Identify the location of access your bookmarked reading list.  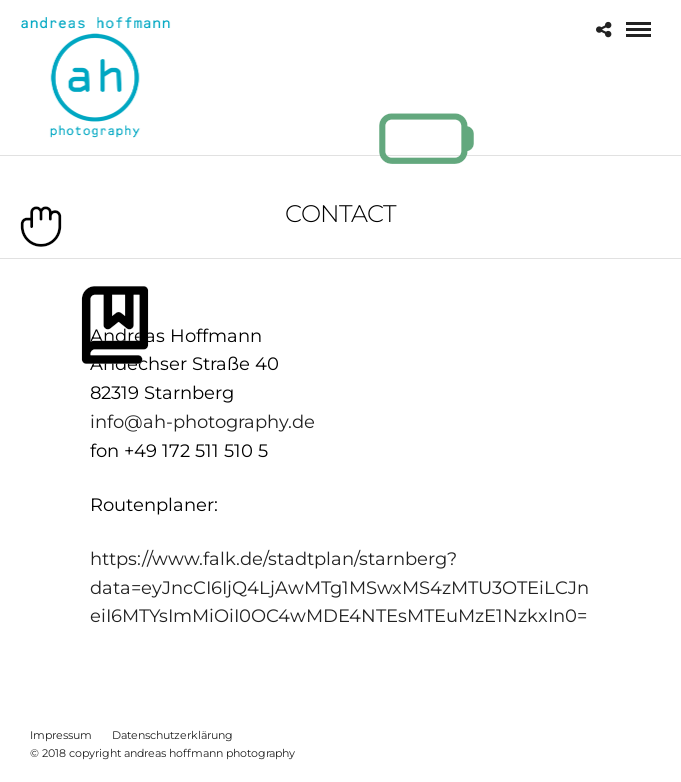
(115, 325).